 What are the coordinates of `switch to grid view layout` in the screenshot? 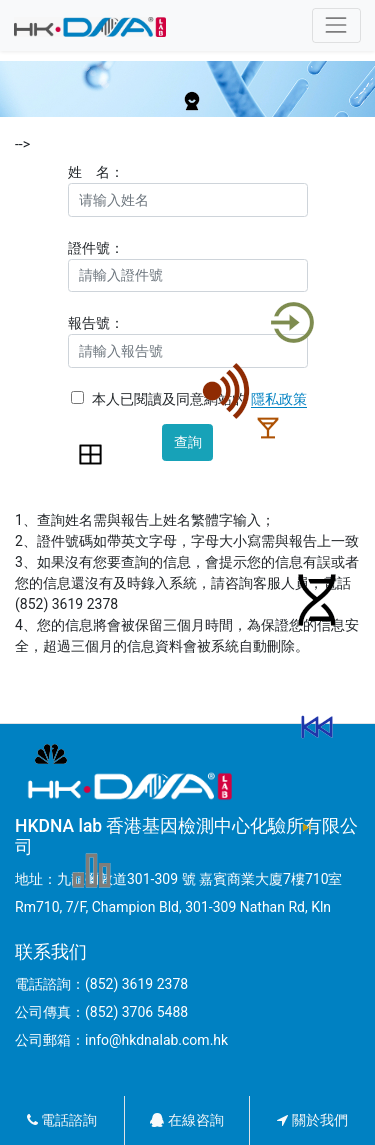 It's located at (90, 454).